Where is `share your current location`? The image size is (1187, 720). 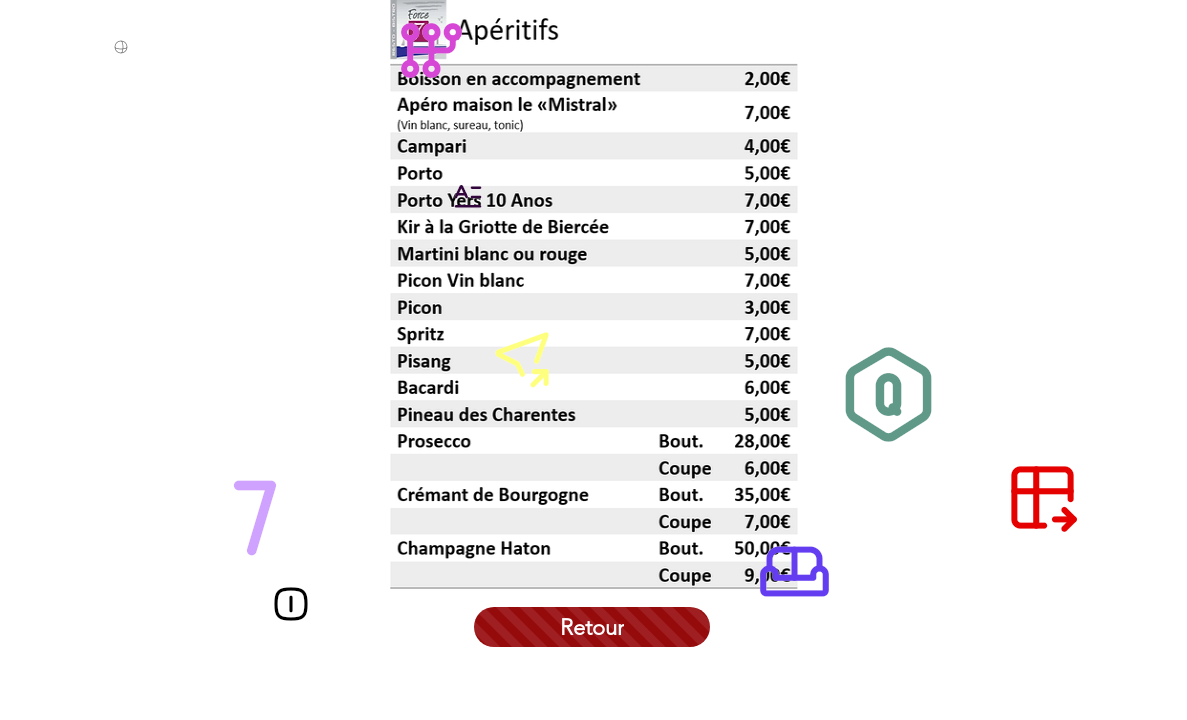 share your current location is located at coordinates (522, 358).